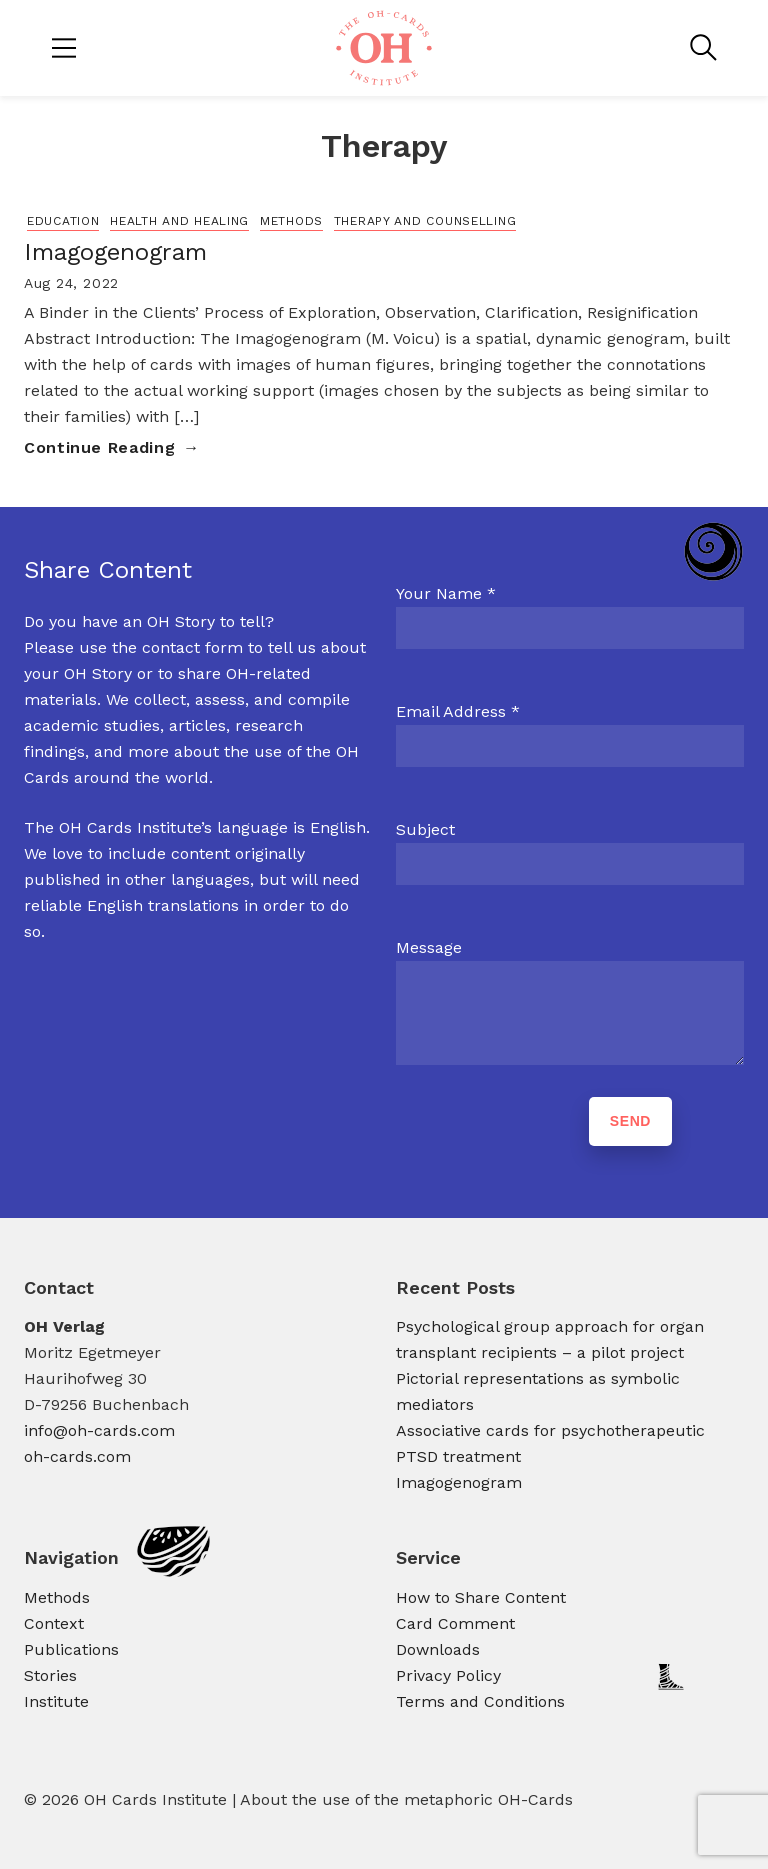  I want to click on browse sandals or summer footwear, so click(671, 1677).